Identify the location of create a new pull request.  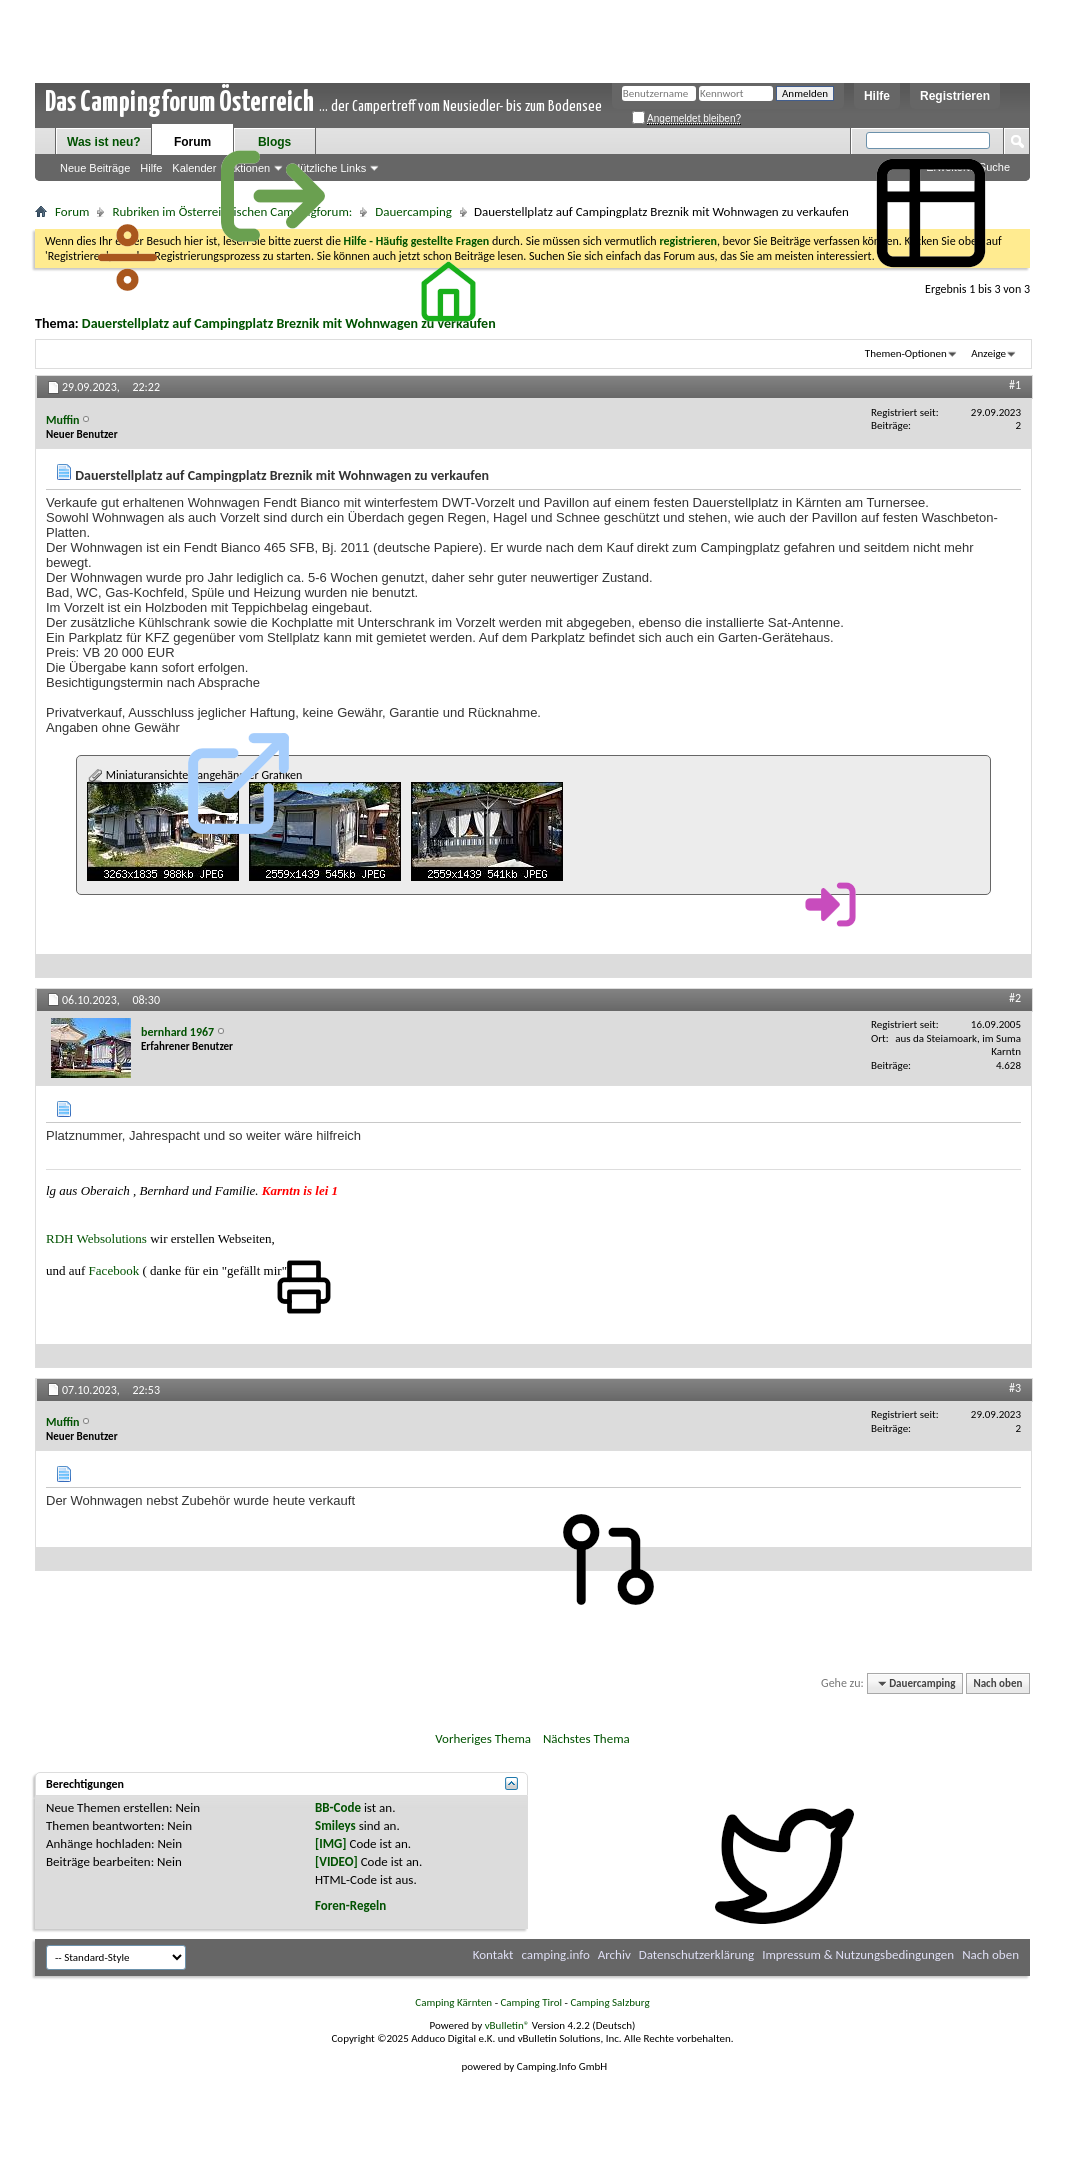
(608, 1559).